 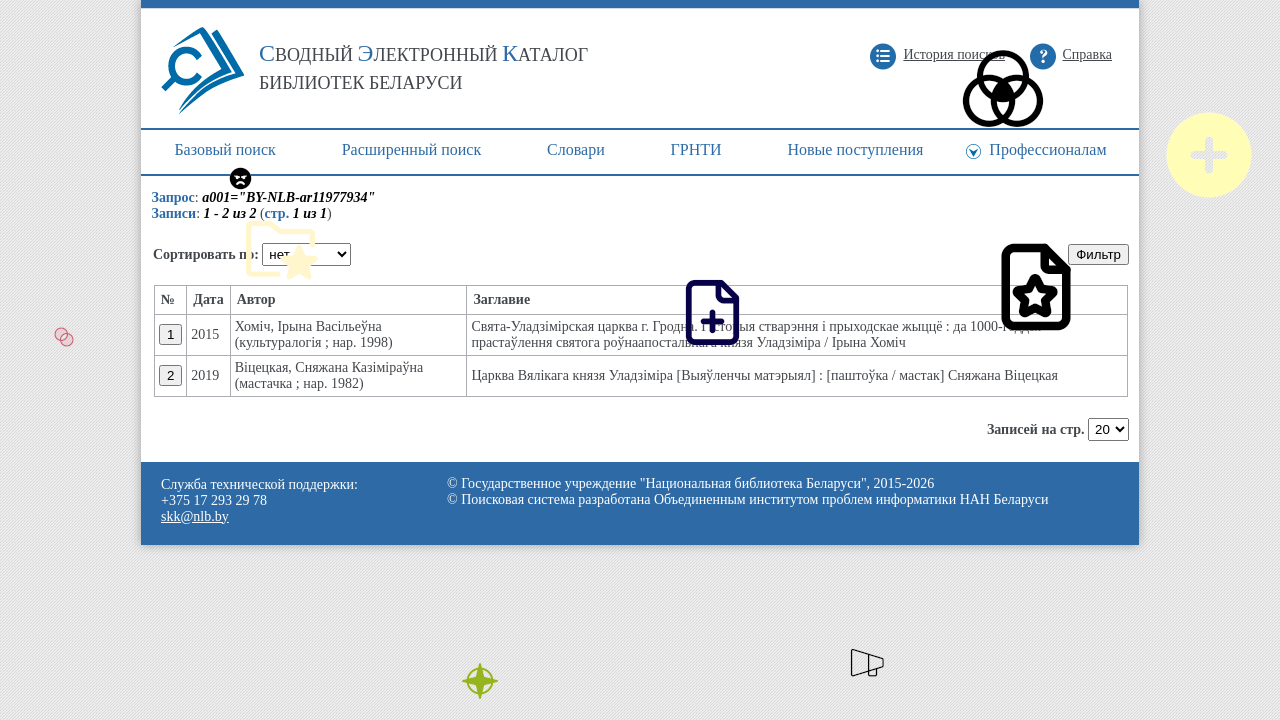 What do you see at coordinates (1003, 90) in the screenshot?
I see `shows overlapping or intersecting data sets` at bounding box center [1003, 90].